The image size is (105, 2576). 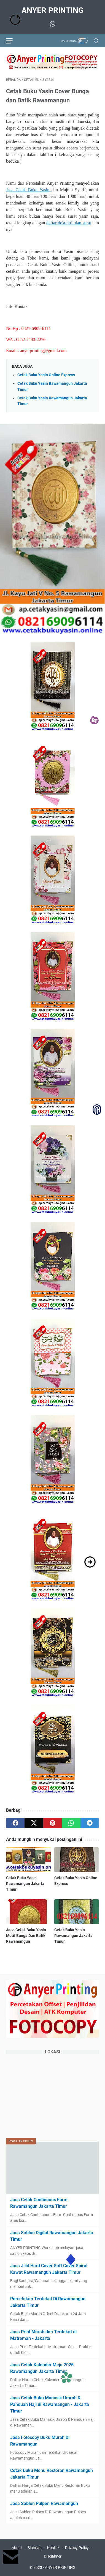 I want to click on proceed to the next step, so click(x=90, y=1562).